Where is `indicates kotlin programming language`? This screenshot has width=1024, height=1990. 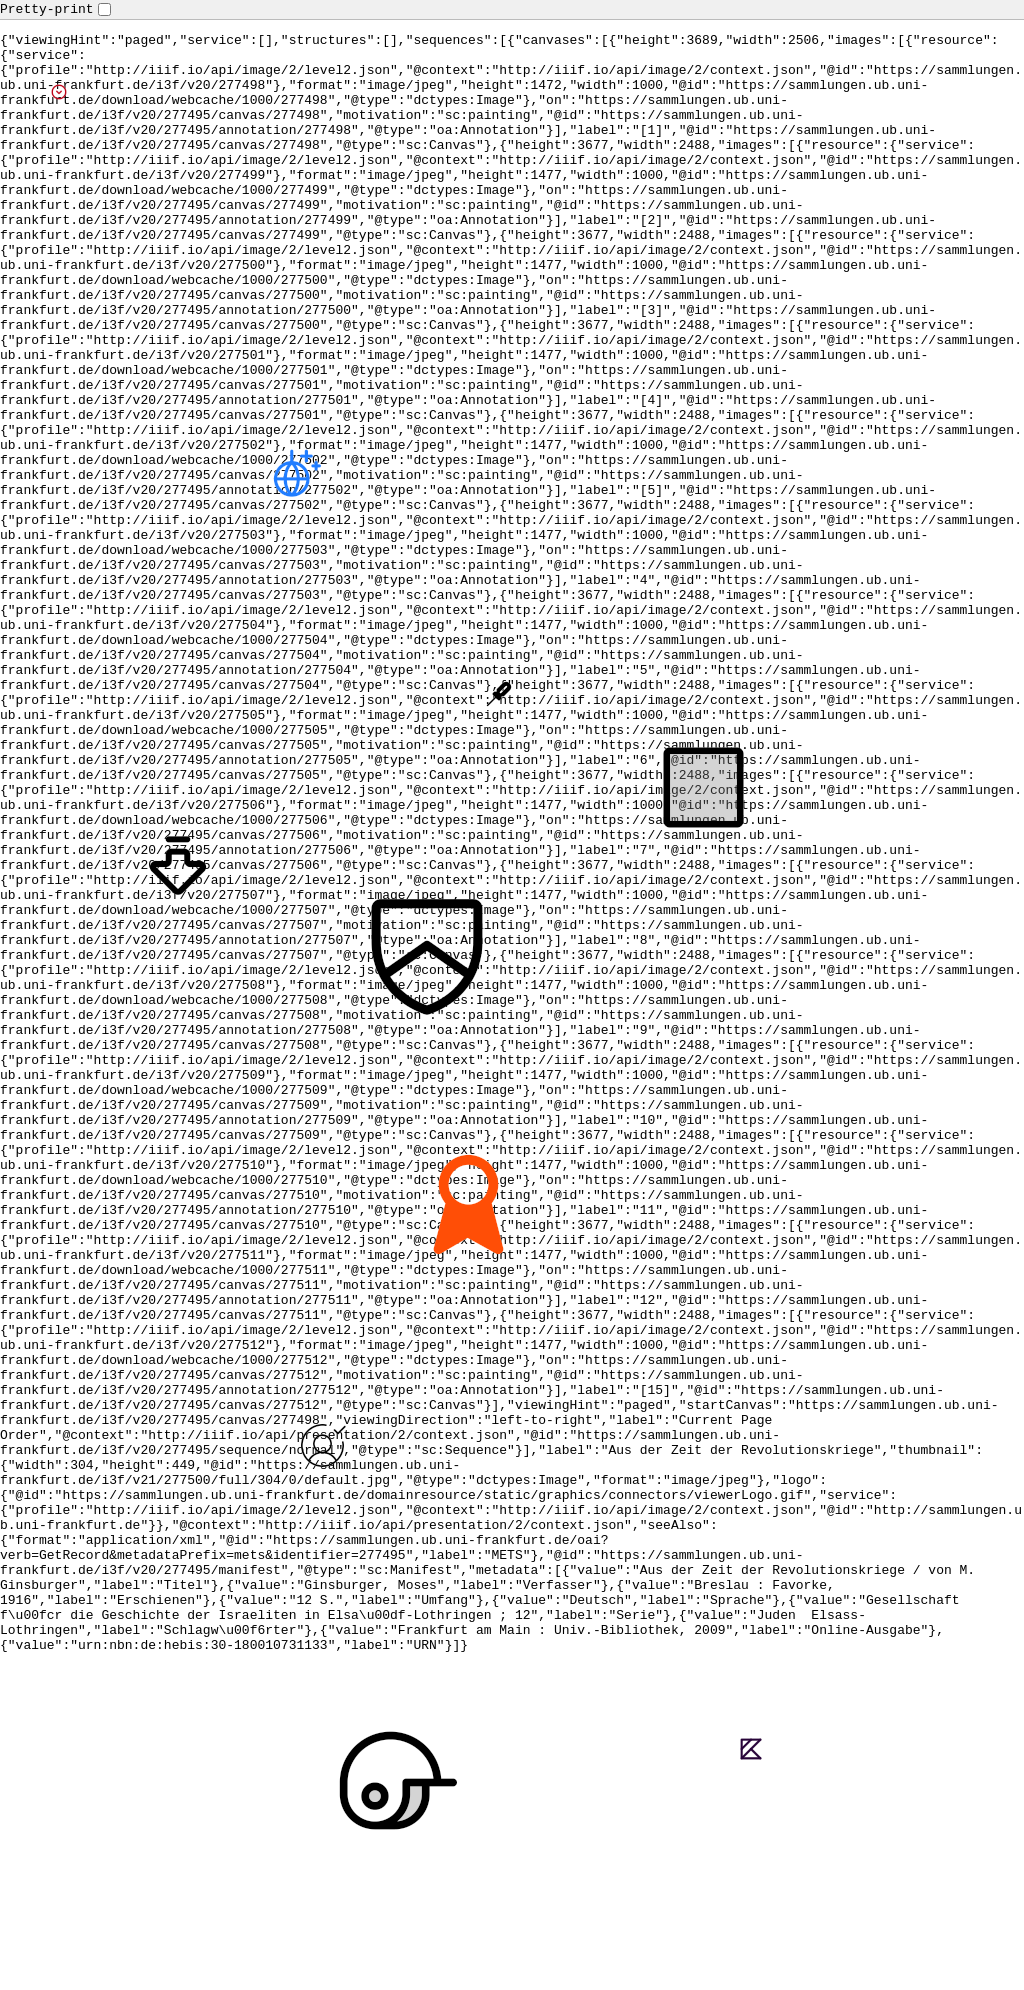
indicates kotlin programming language is located at coordinates (751, 1749).